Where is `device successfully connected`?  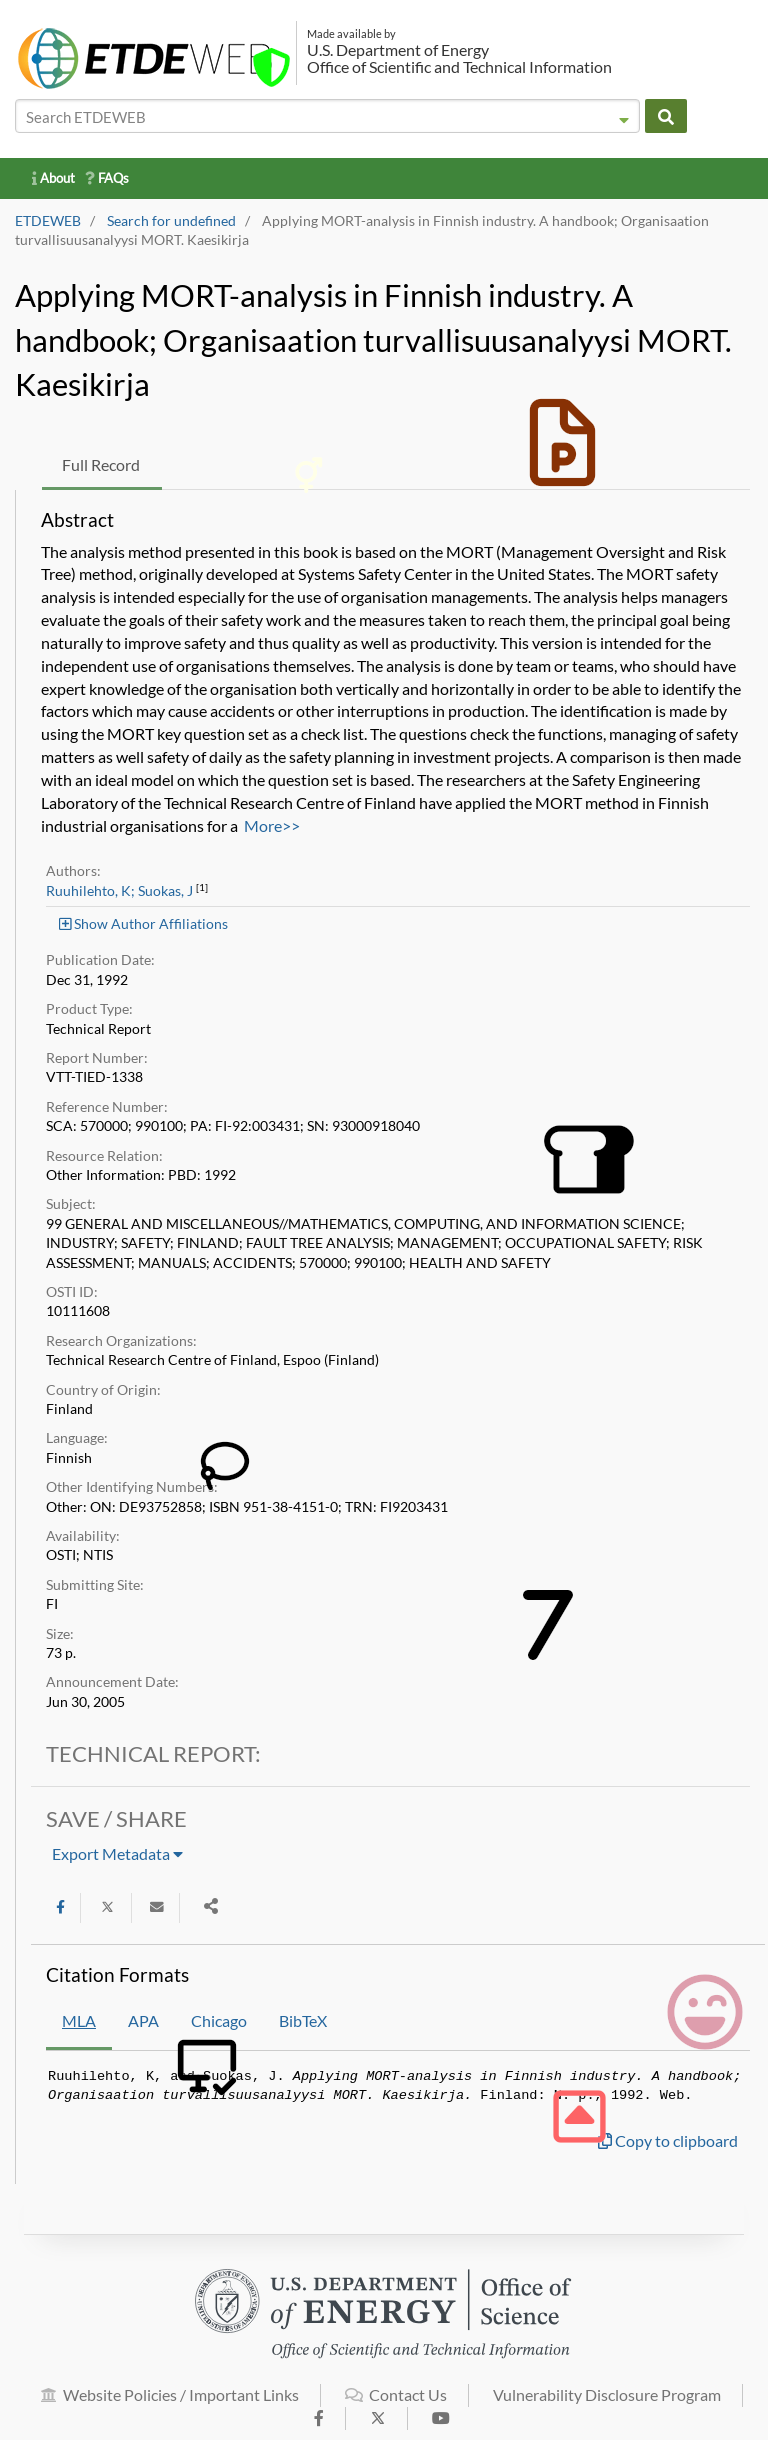 device successfully connected is located at coordinates (207, 2066).